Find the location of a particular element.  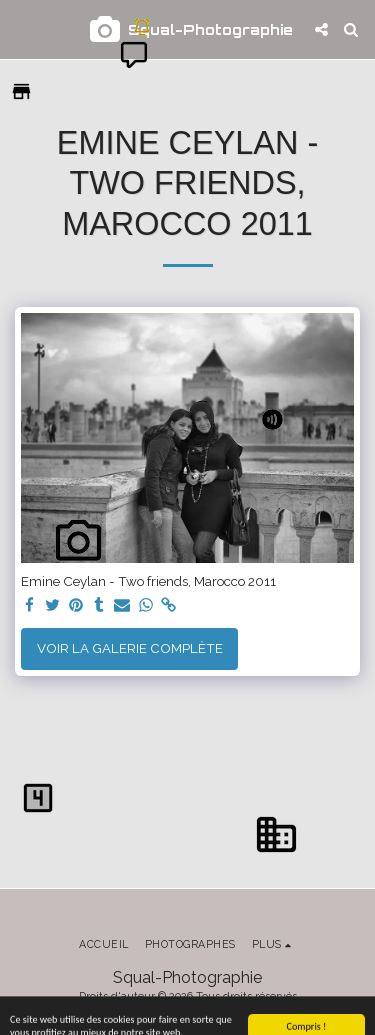

select image filter or effect number 4 is located at coordinates (38, 798).